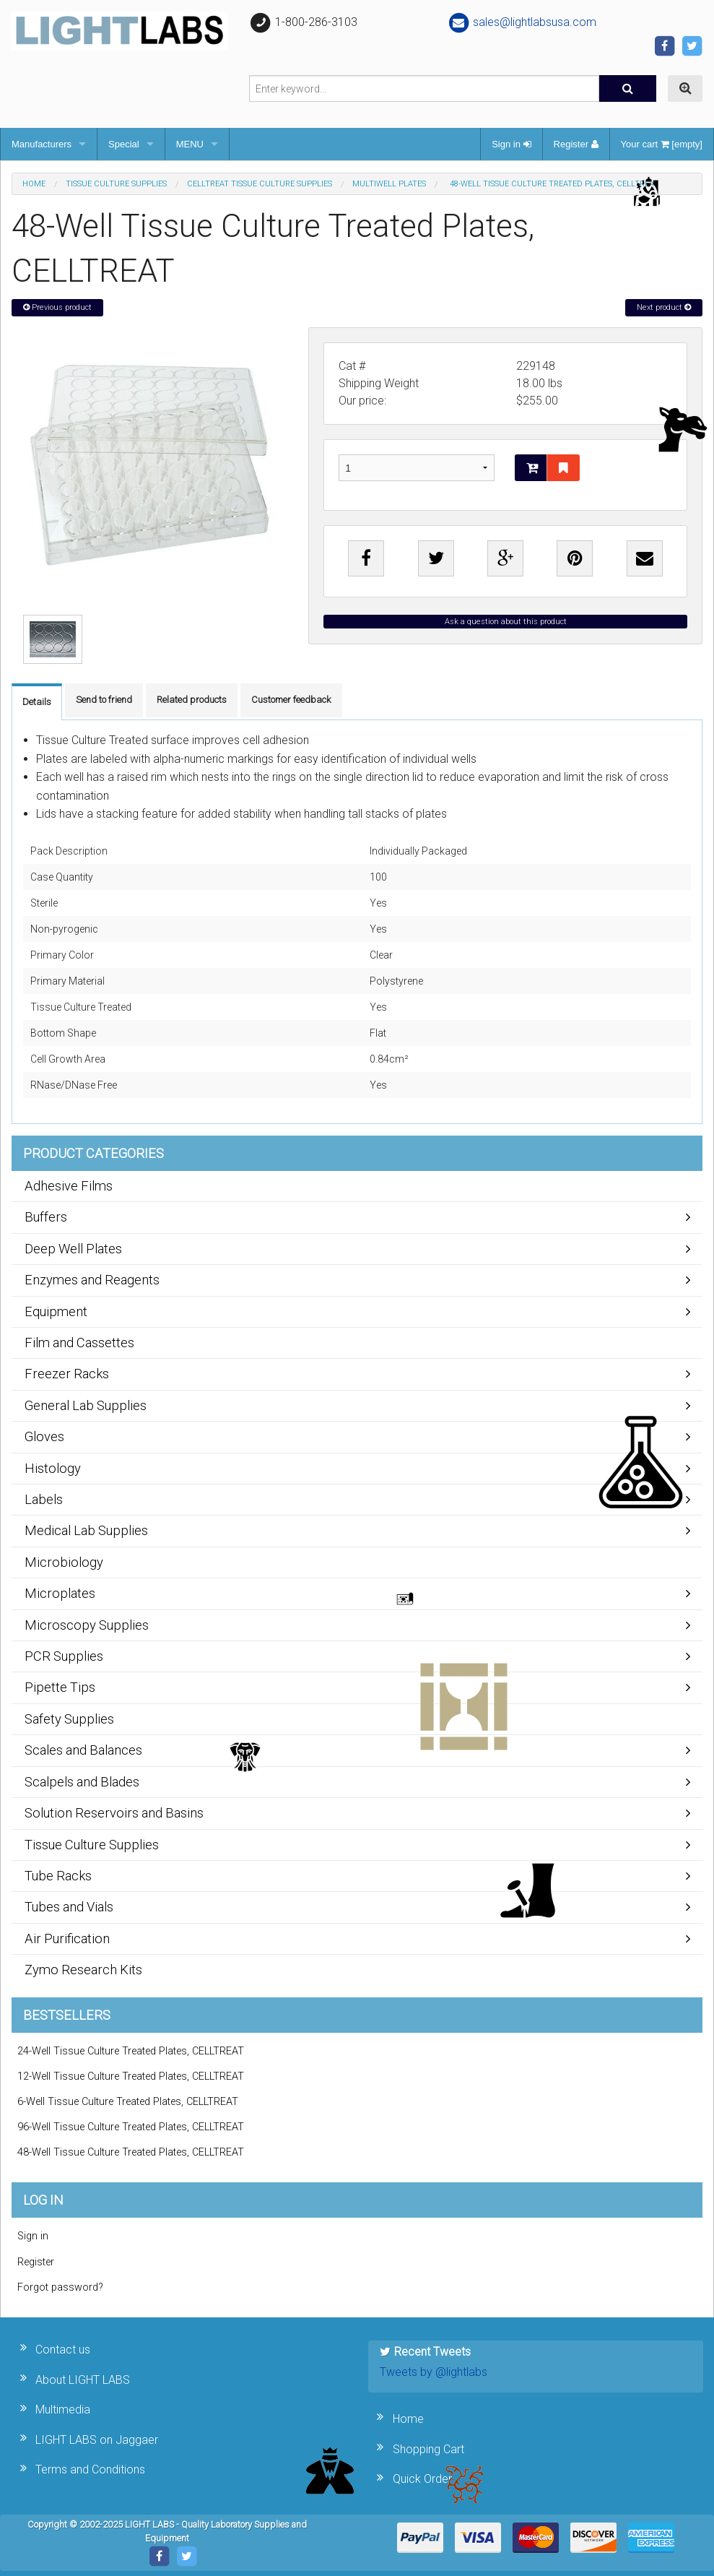  Describe the element at coordinates (641, 1461) in the screenshot. I see `access the chemistry or science section` at that location.